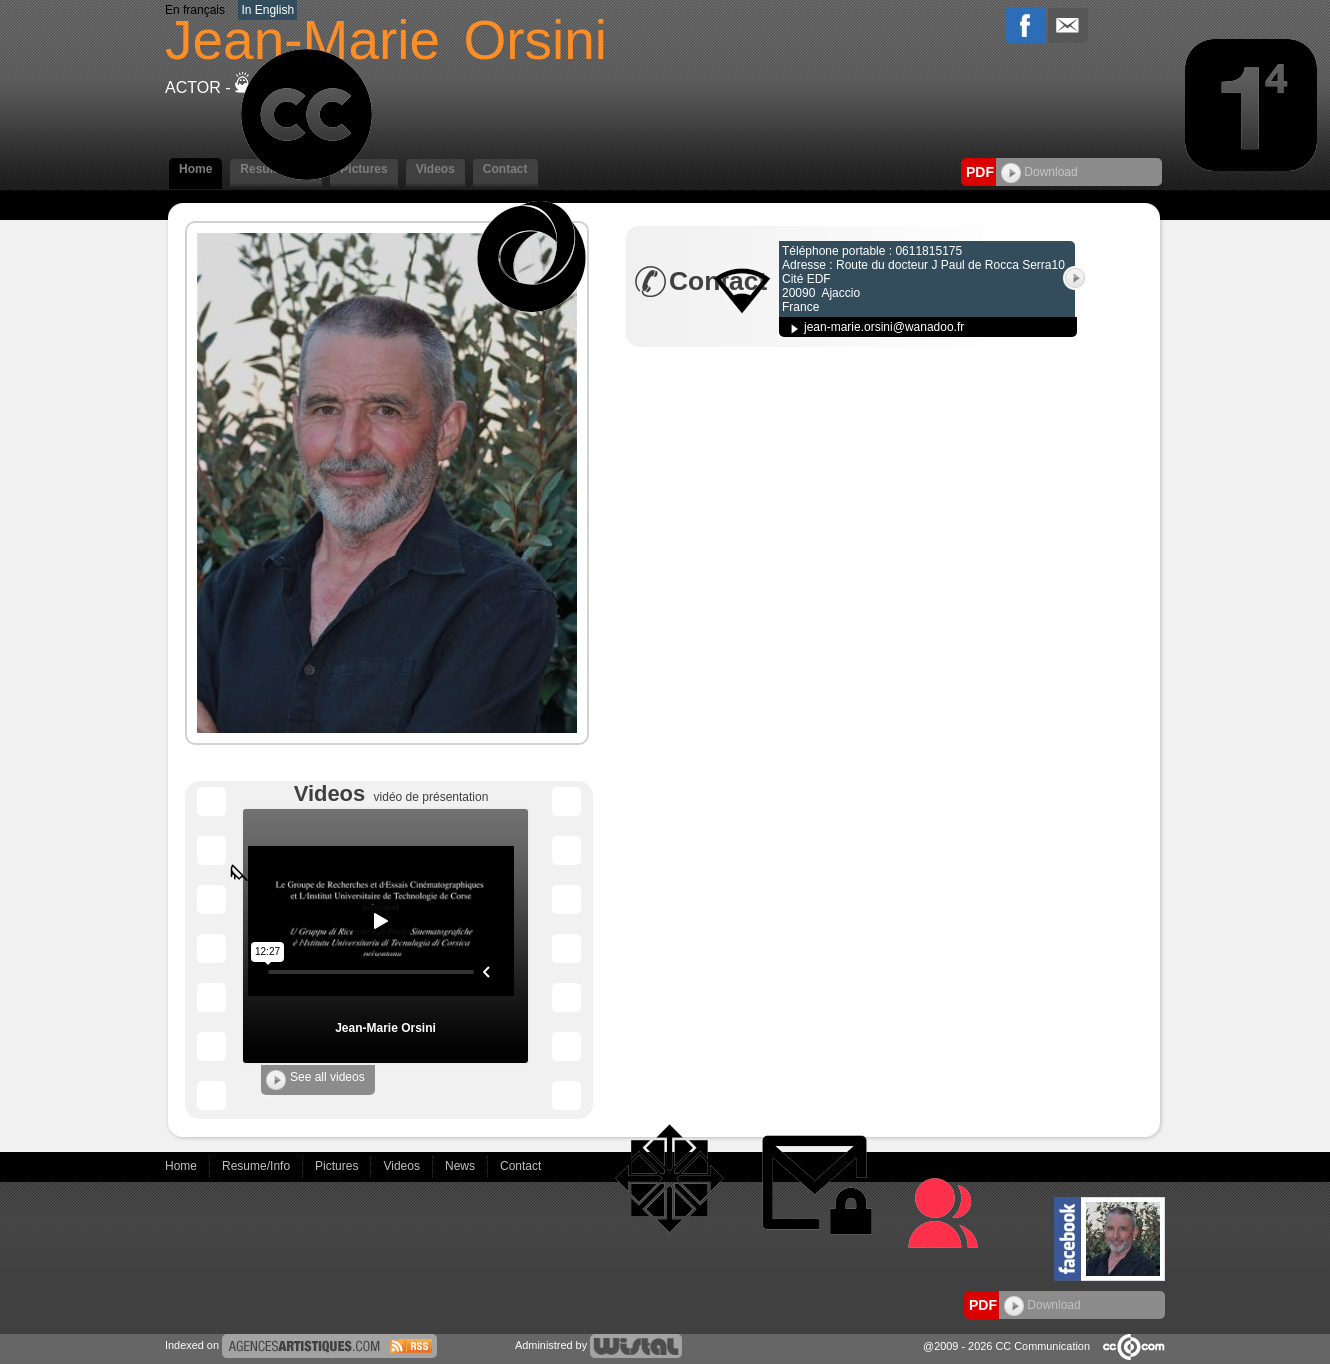  What do you see at coordinates (814, 1182) in the screenshot?
I see `indicates encrypted or secure email` at bounding box center [814, 1182].